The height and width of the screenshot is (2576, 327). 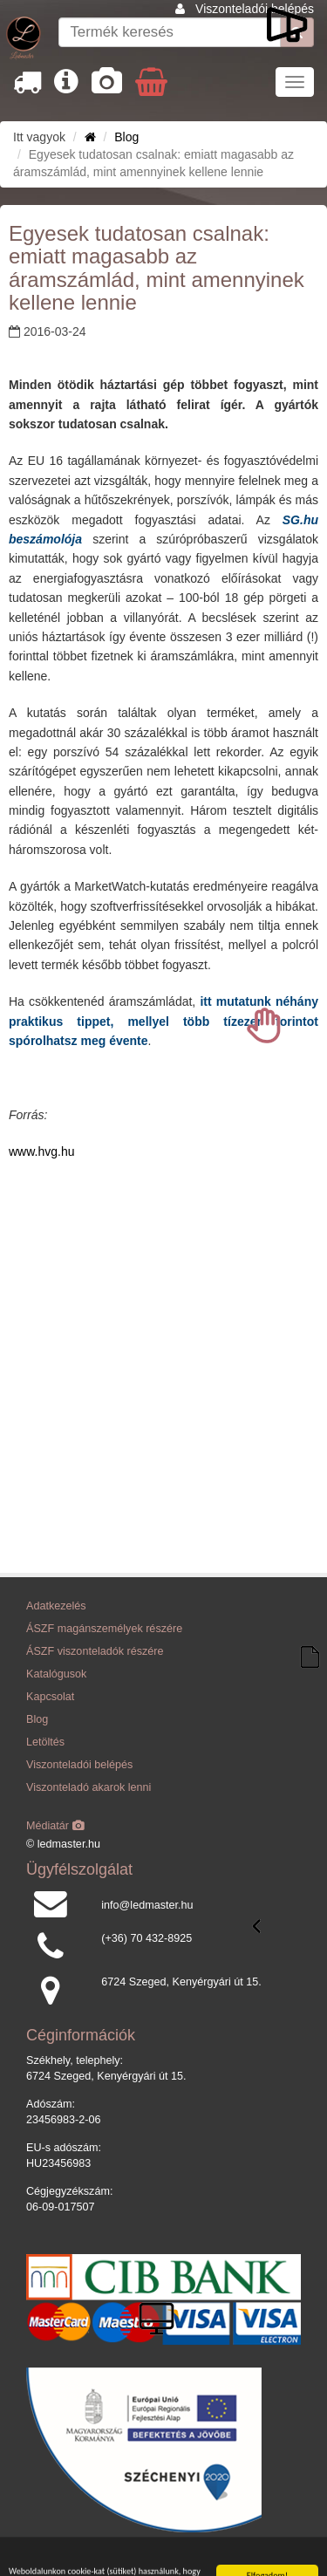 I want to click on make an announcement or broadcast, so click(x=285, y=25).